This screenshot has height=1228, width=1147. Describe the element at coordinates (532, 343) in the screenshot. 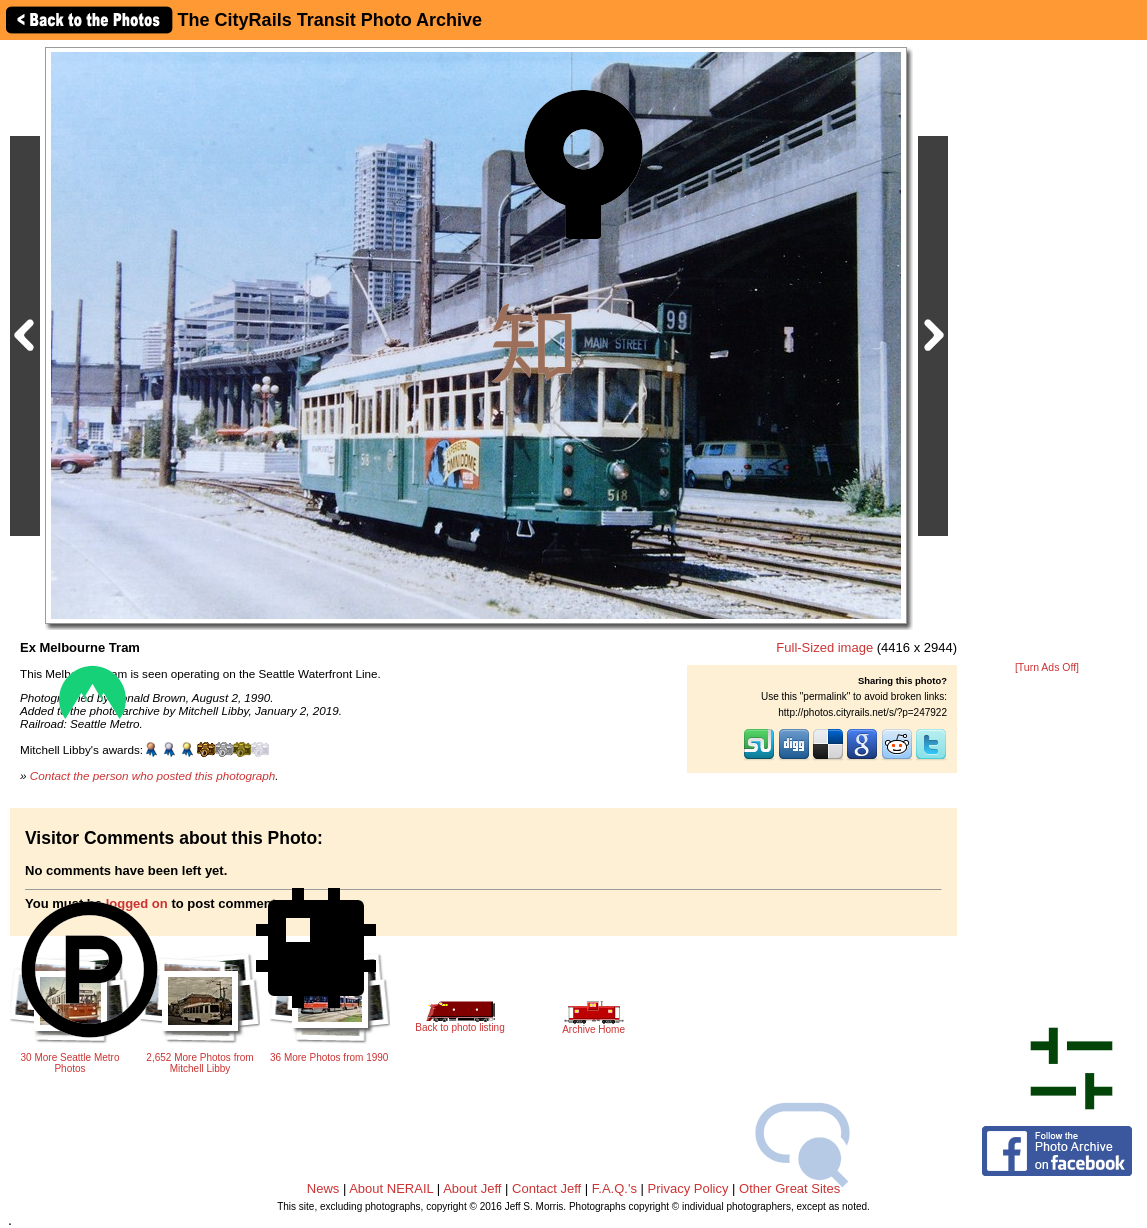

I see `open zhihu app` at that location.